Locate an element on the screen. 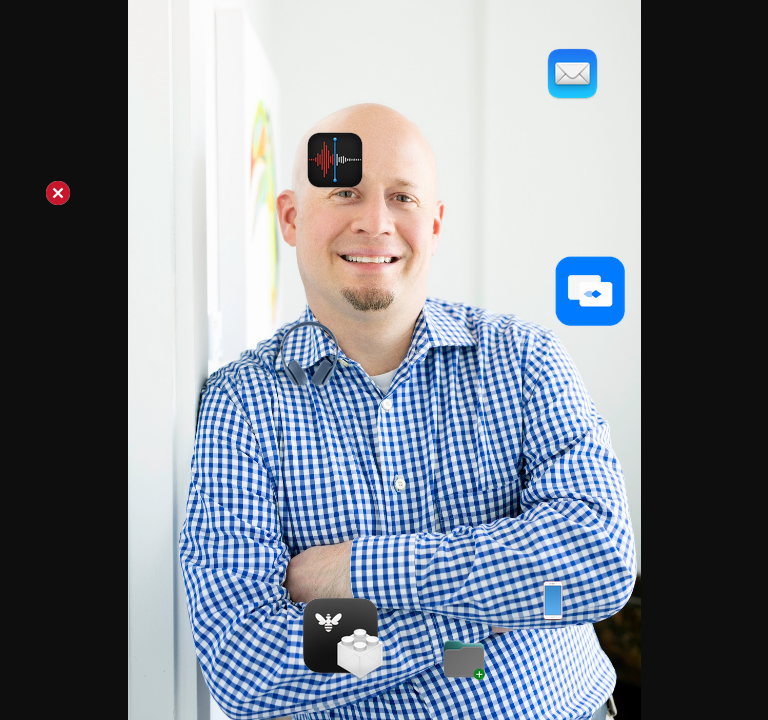  open kandji extension manager is located at coordinates (340, 635).